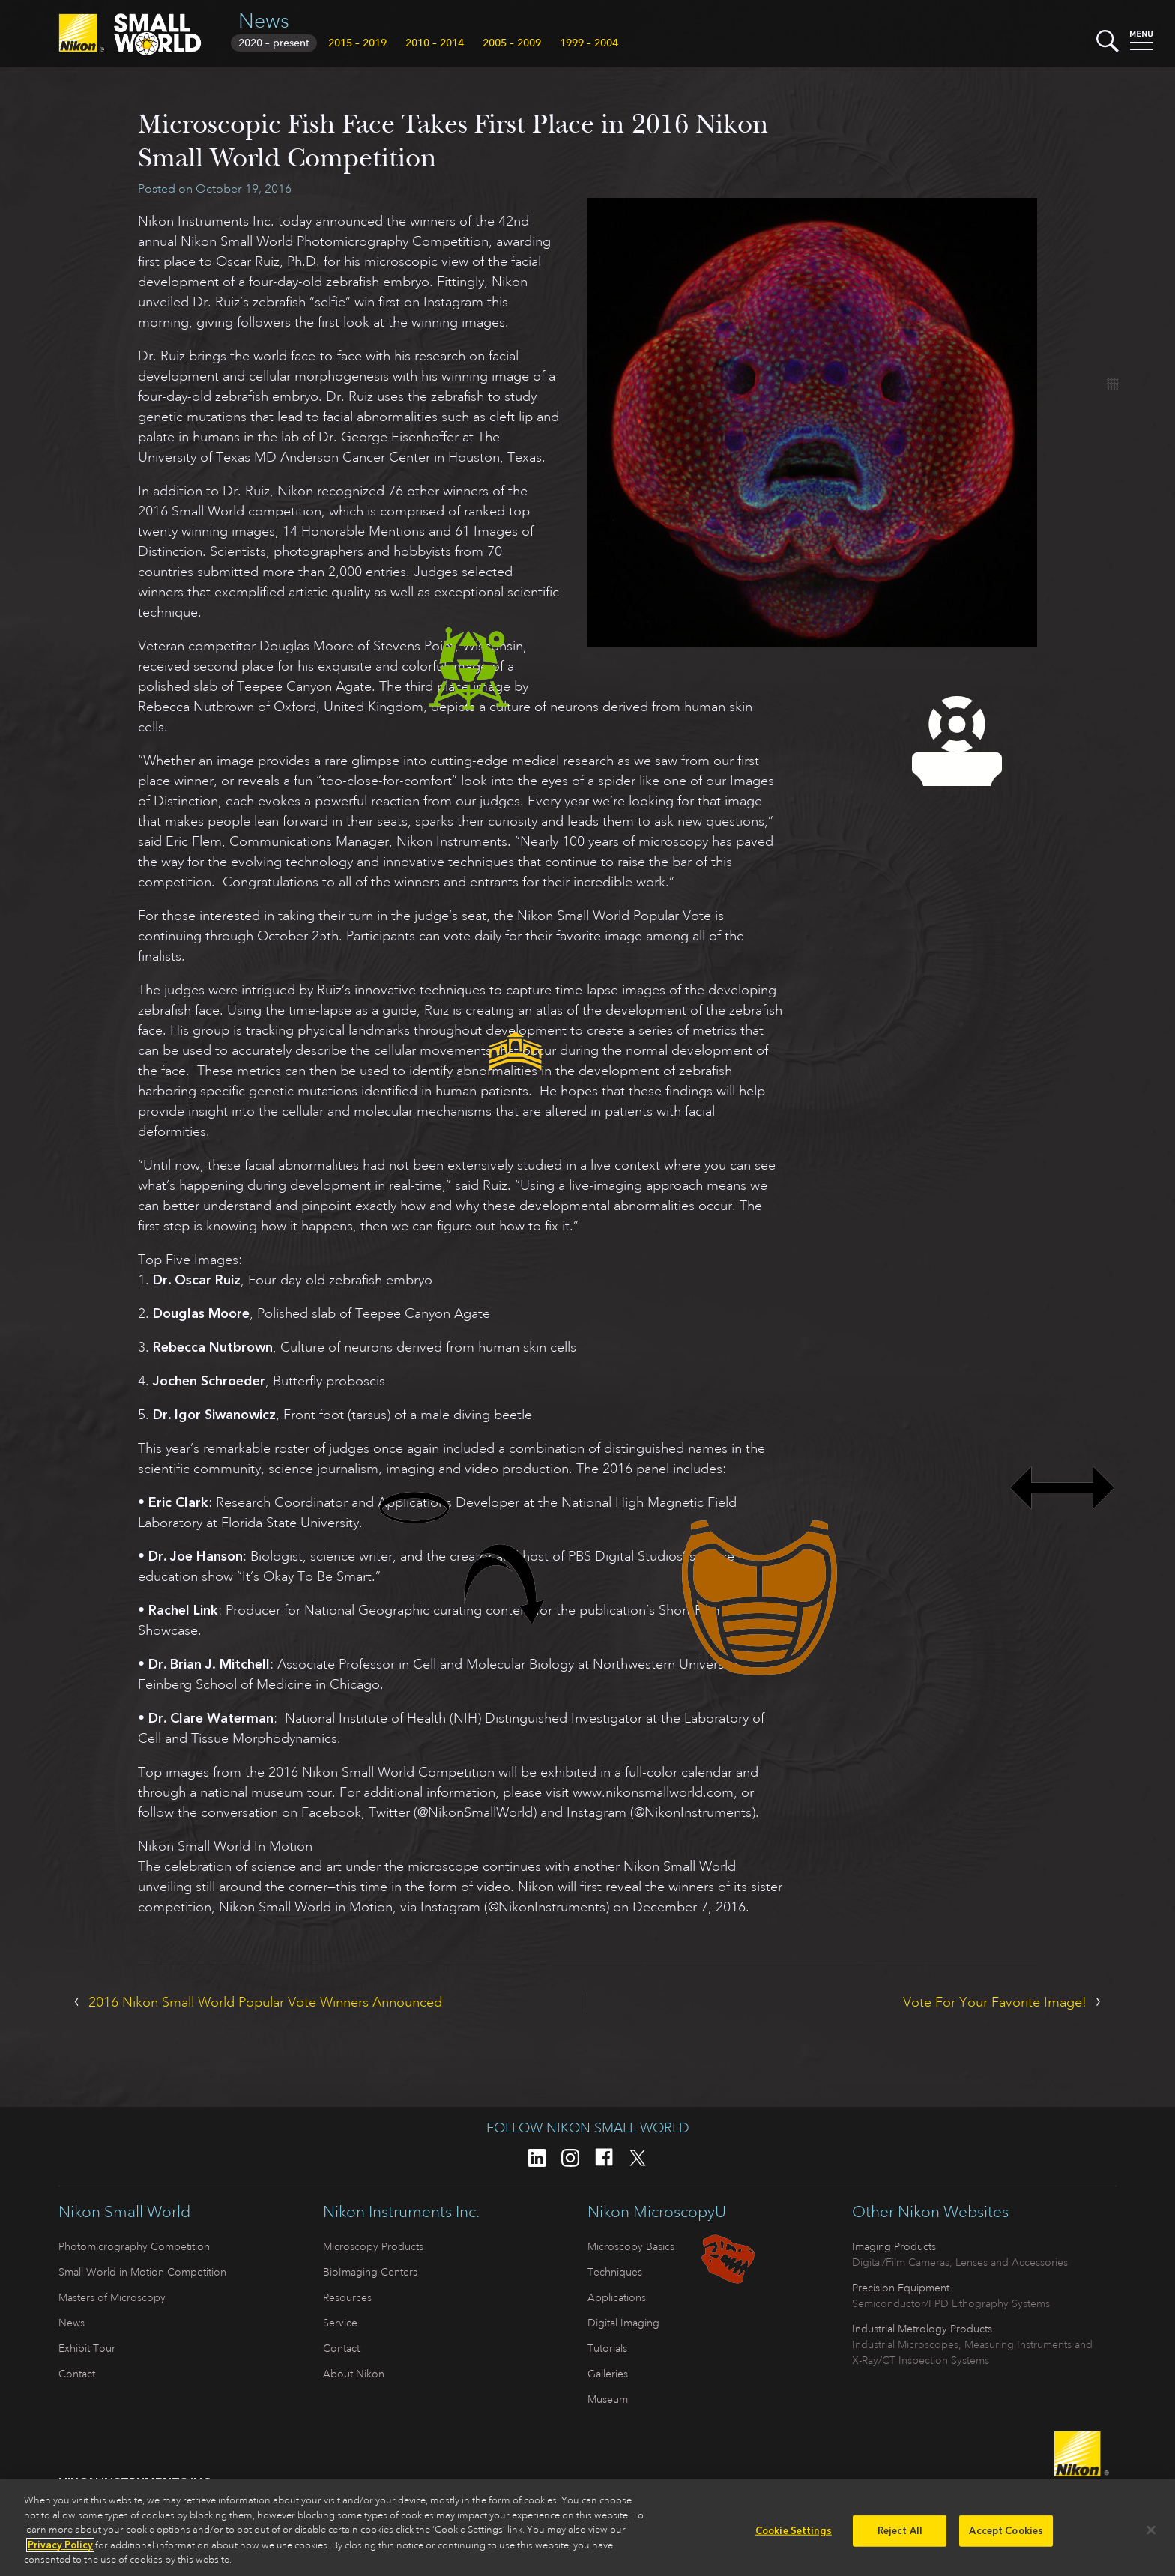 The height and width of the screenshot is (2576, 1175). Describe the element at coordinates (1062, 1487) in the screenshot. I see `flip image horizontally` at that location.